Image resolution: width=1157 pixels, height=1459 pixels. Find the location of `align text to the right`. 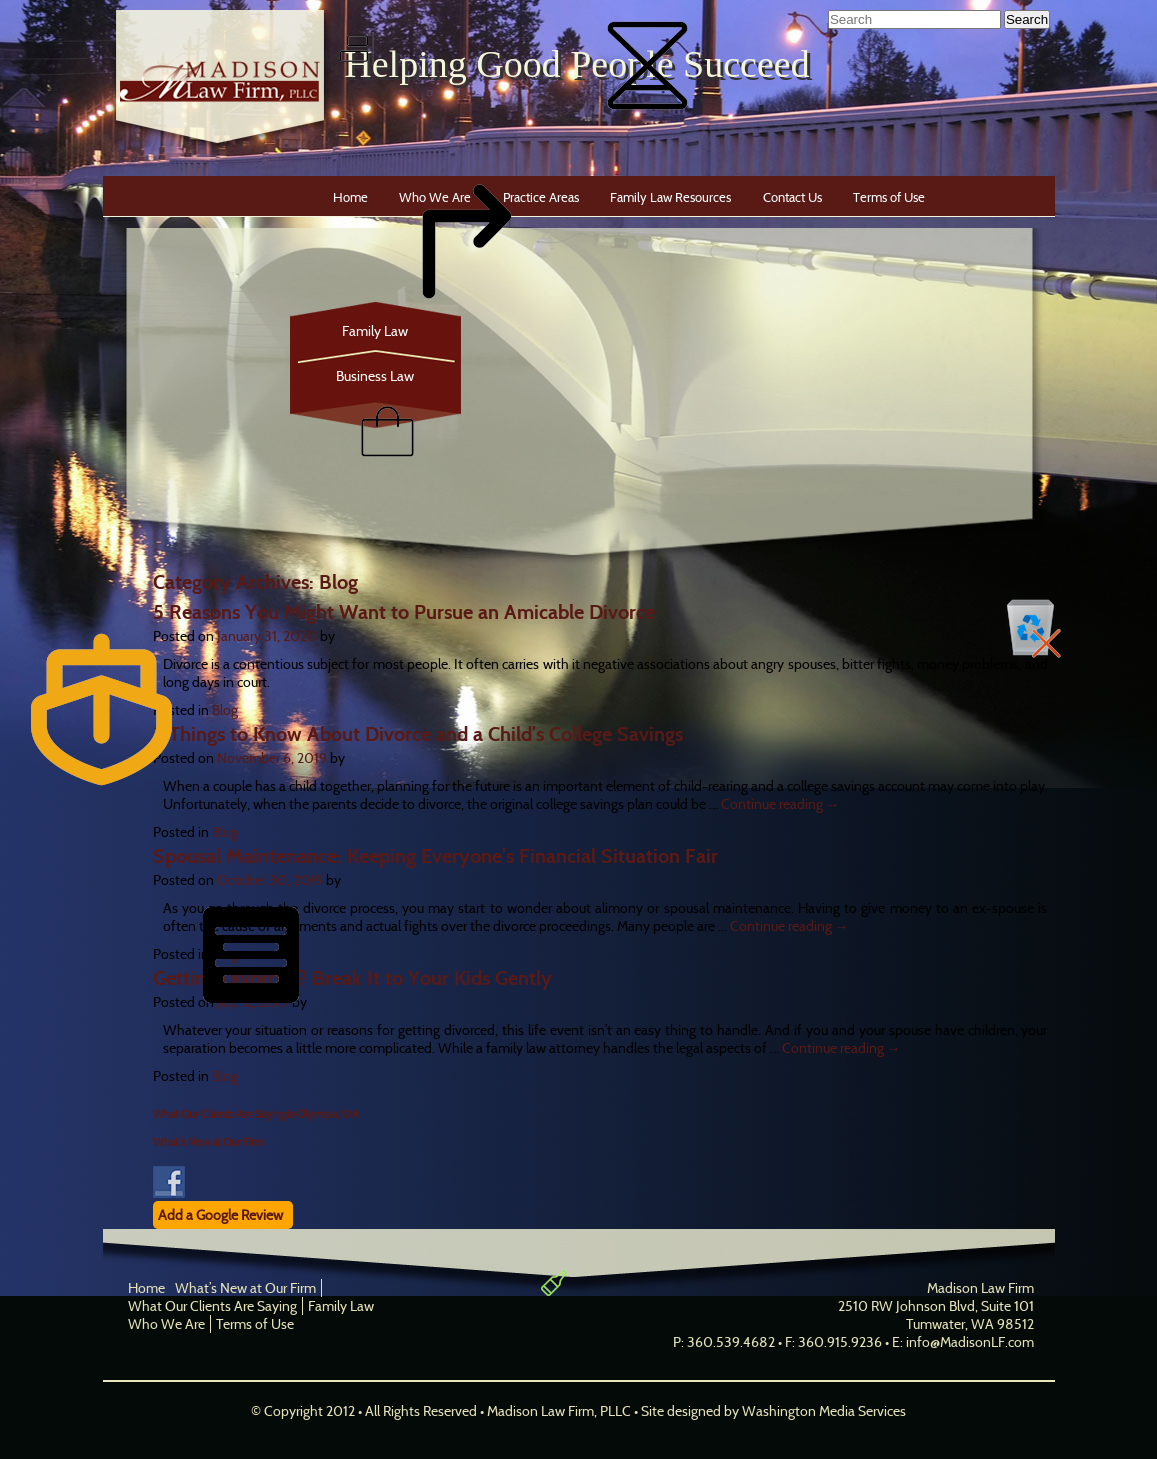

align text to the right is located at coordinates (357, 48).